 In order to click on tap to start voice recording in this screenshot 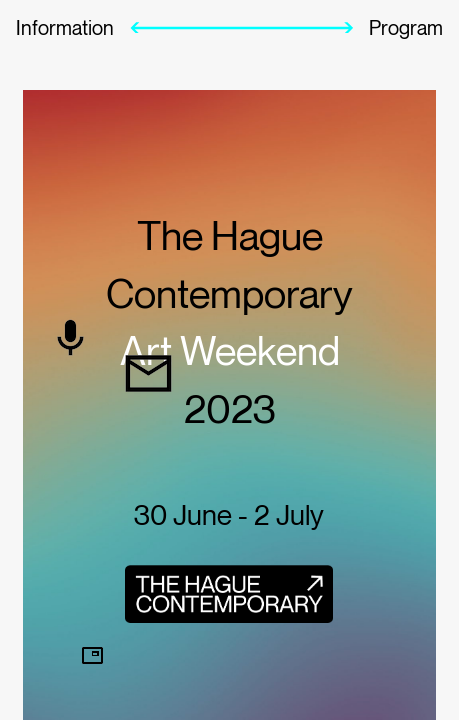, I will do `click(70, 338)`.